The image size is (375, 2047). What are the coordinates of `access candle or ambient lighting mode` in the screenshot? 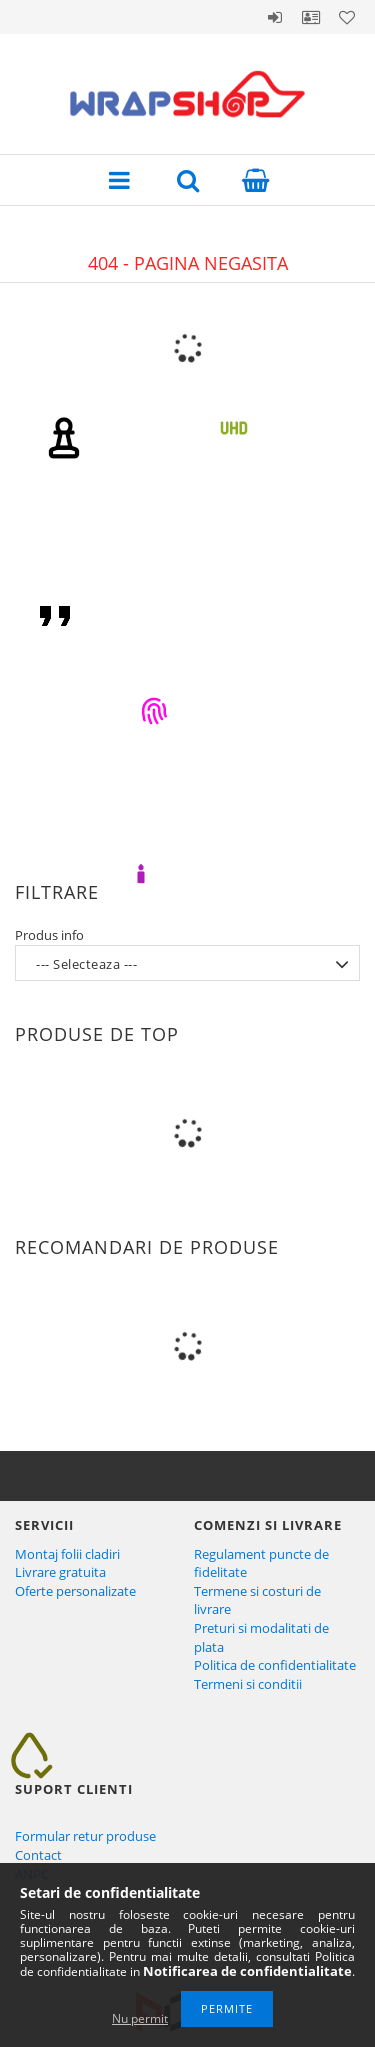 It's located at (141, 874).